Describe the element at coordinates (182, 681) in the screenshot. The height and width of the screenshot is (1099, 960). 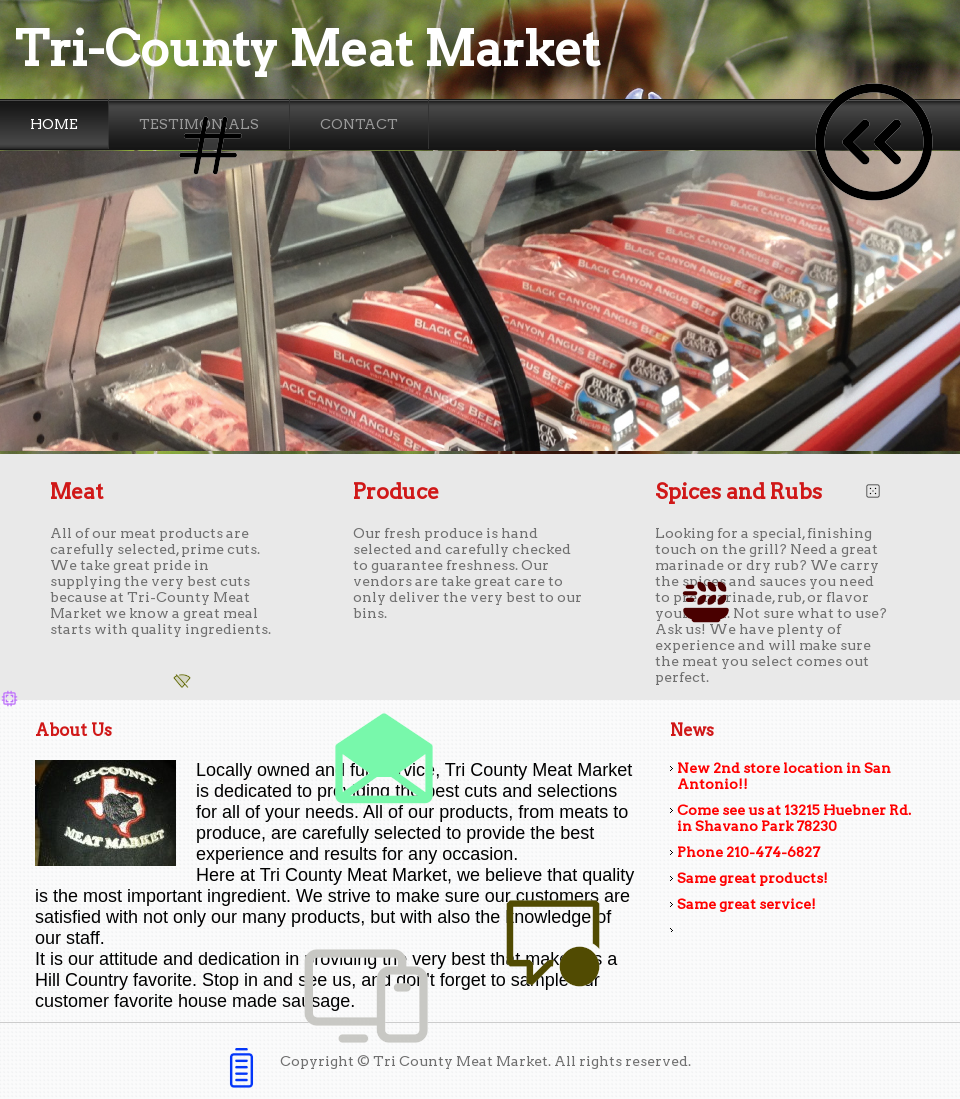
I see `indicates no wifi connection available` at that location.